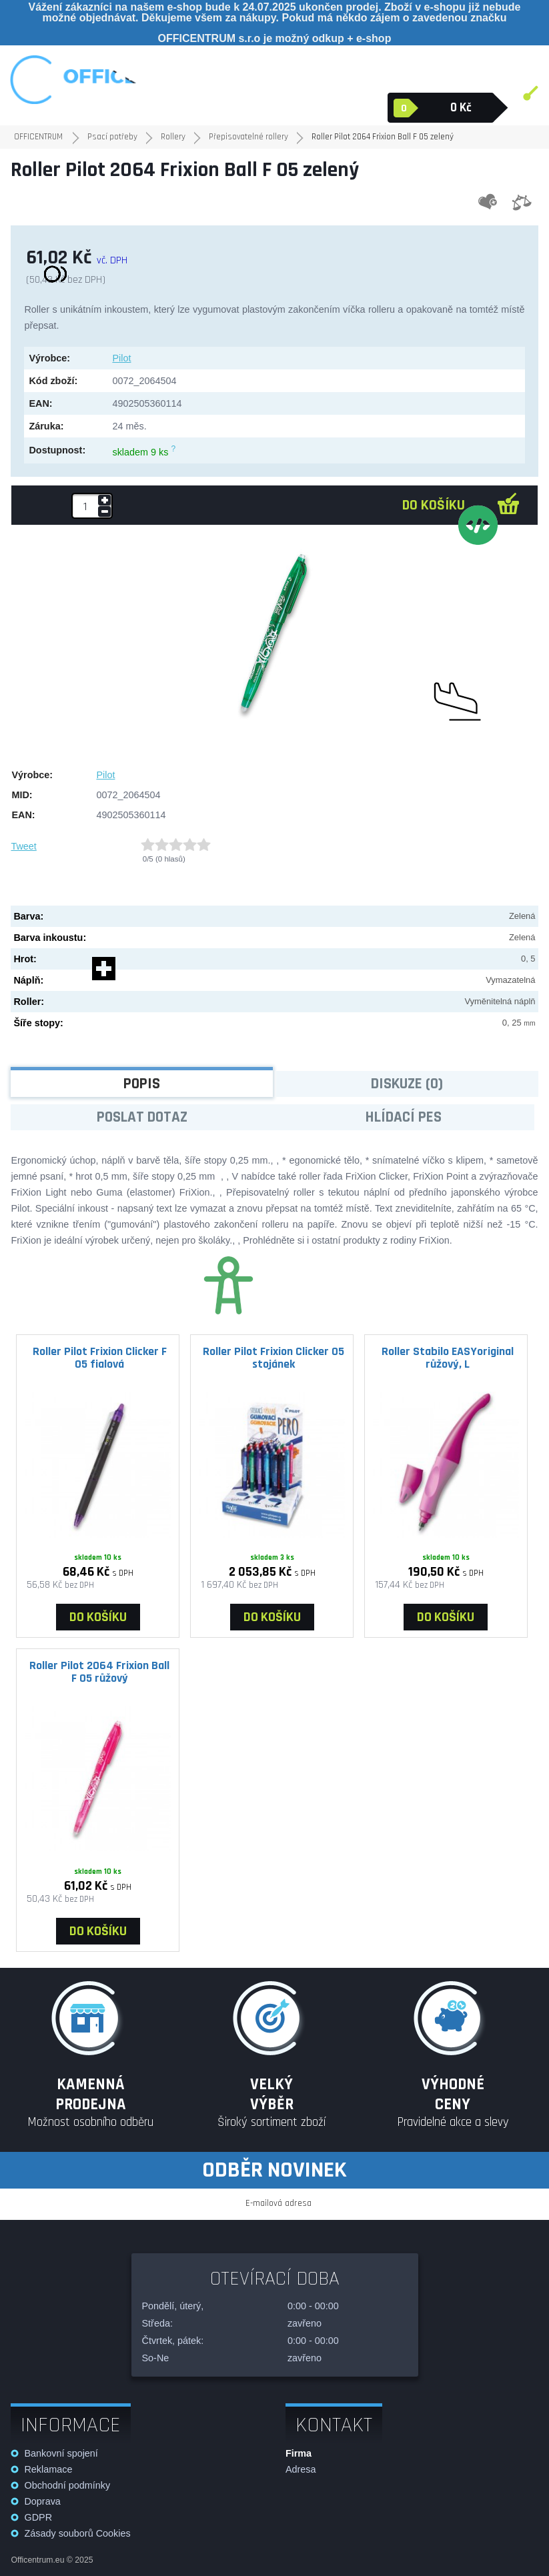 Image resolution: width=549 pixels, height=2576 pixels. I want to click on indicates flight arrival or landing status, so click(455, 702).